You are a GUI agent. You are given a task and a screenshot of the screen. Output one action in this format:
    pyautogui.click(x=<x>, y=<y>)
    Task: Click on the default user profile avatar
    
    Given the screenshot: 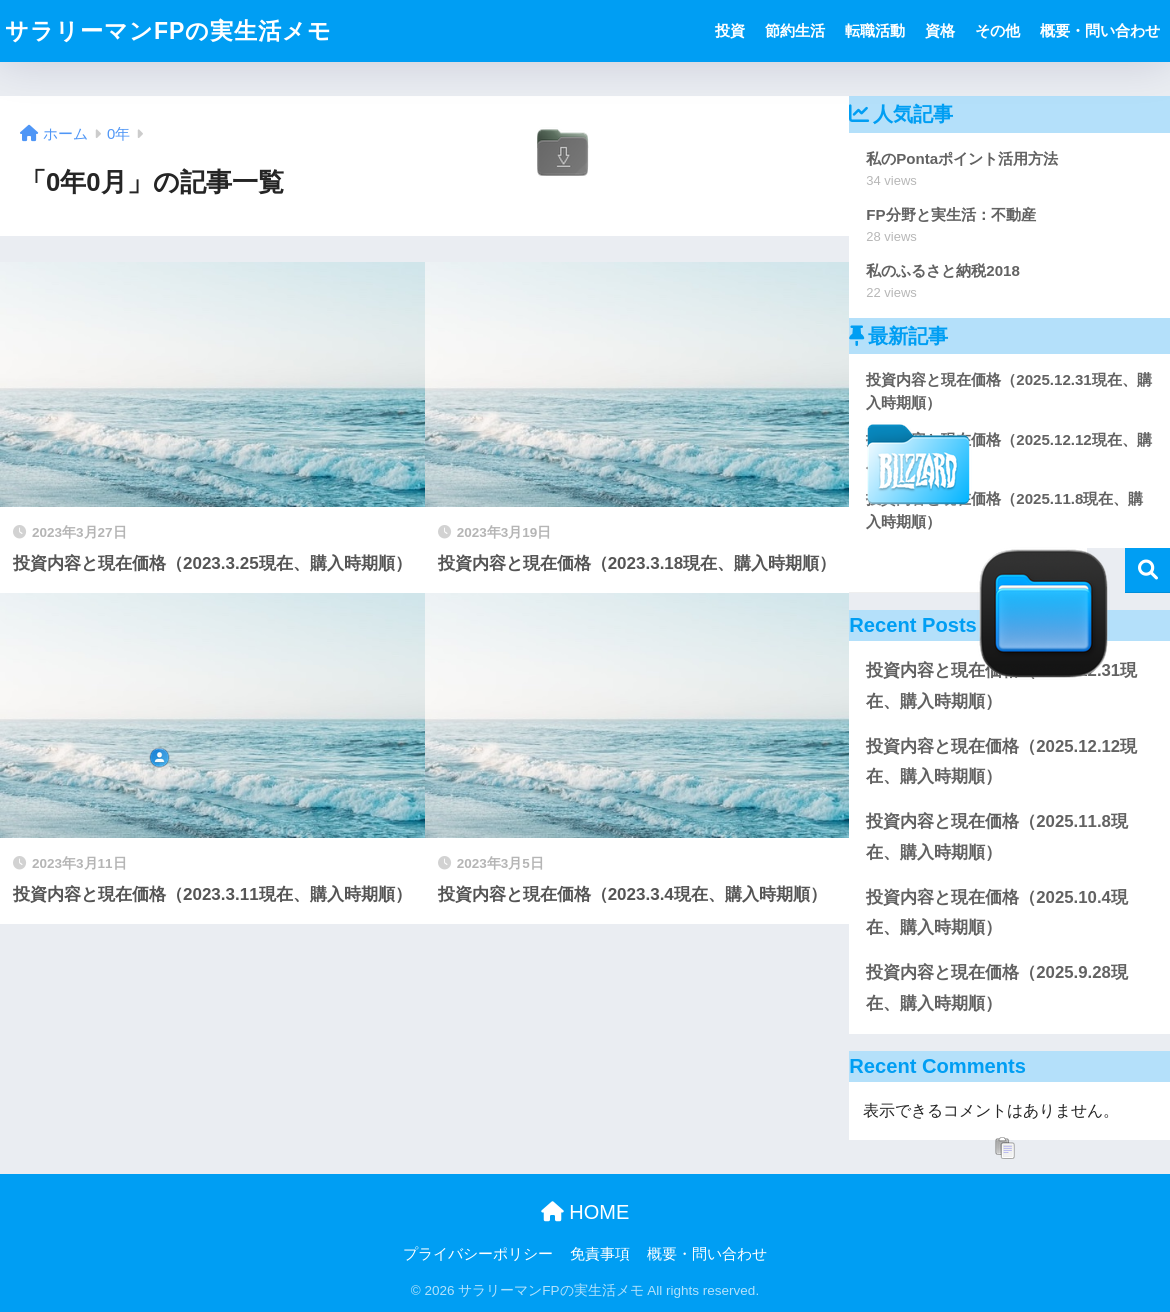 What is the action you would take?
    pyautogui.click(x=159, y=757)
    